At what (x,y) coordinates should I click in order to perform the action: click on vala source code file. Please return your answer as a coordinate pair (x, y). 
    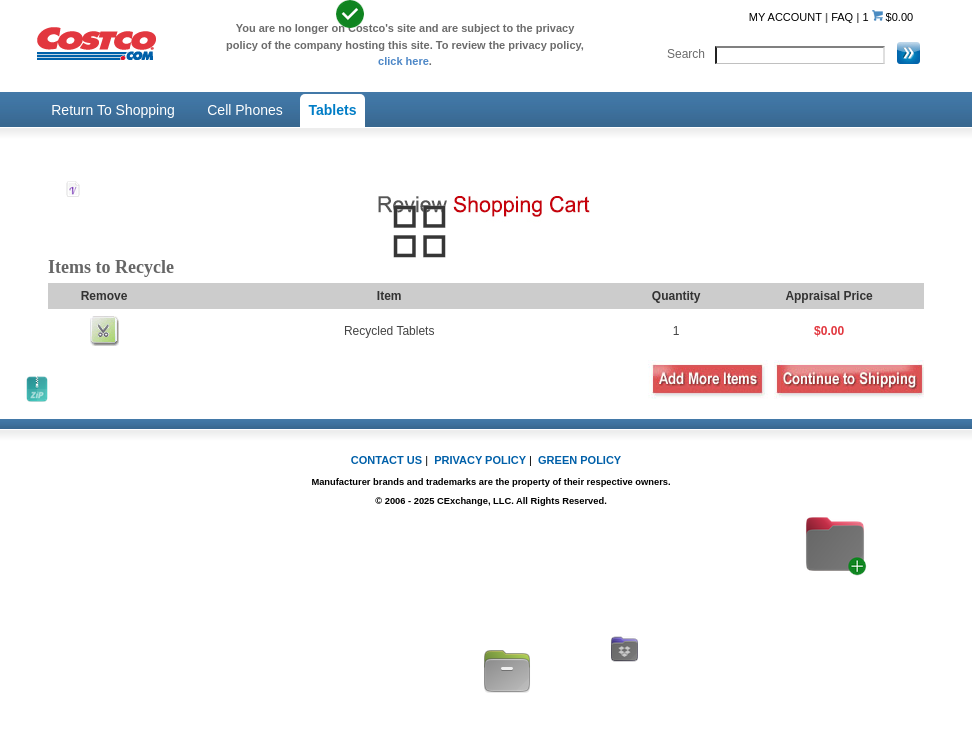
    Looking at the image, I should click on (73, 189).